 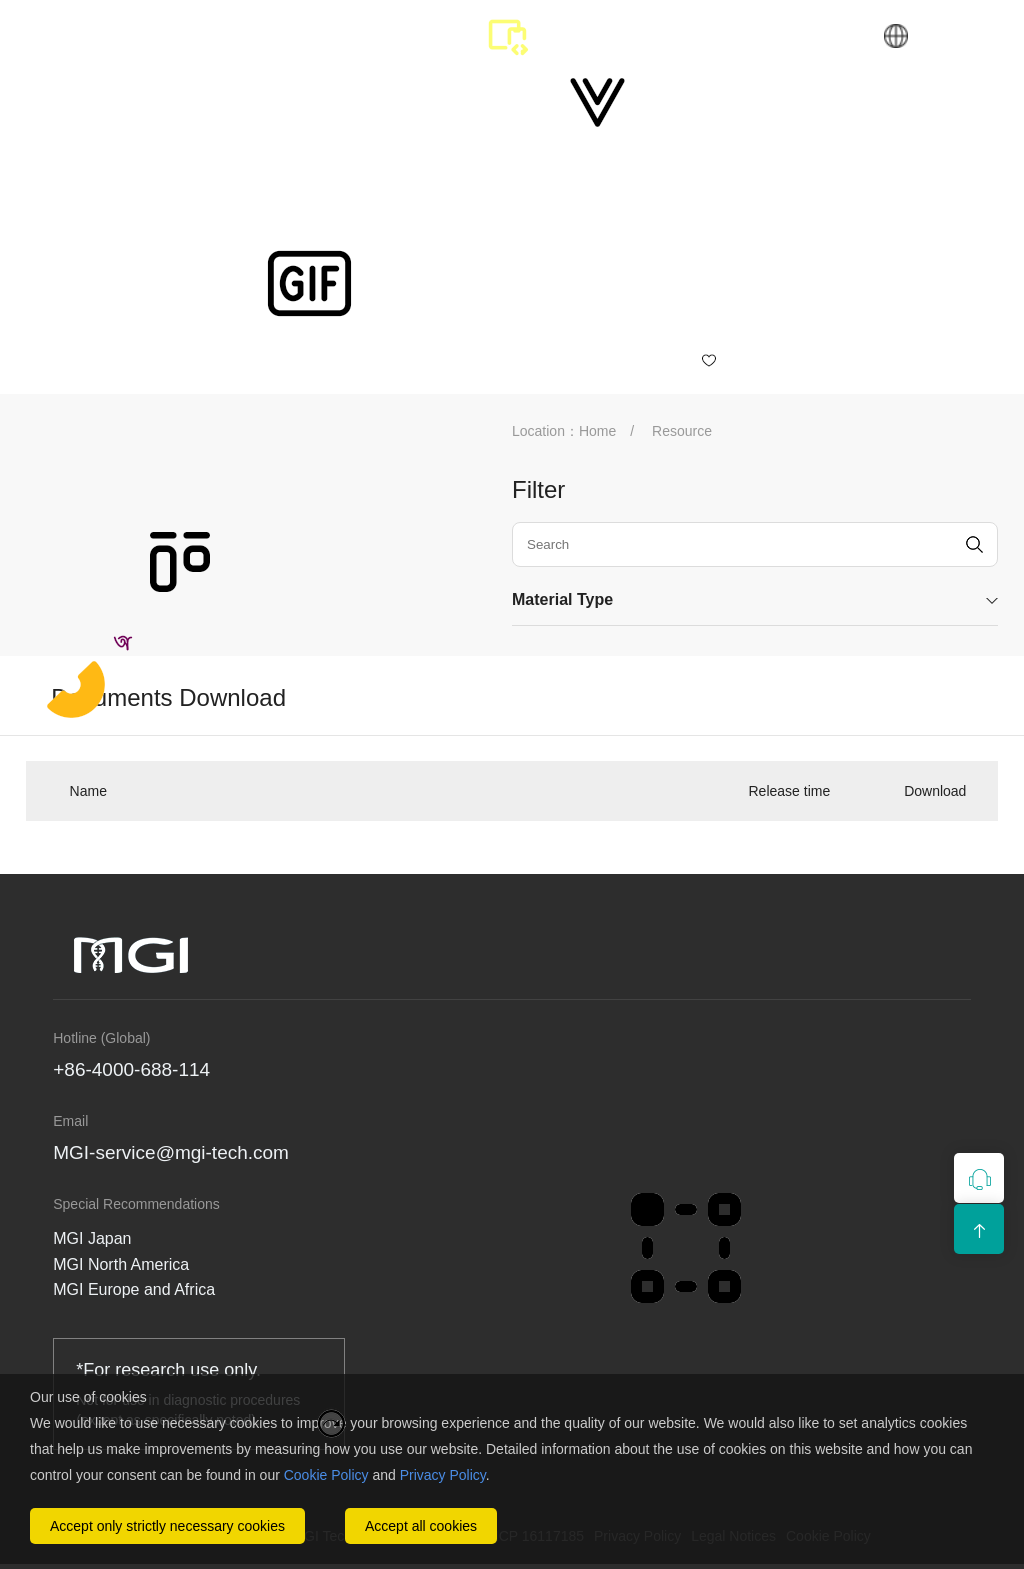 What do you see at coordinates (77, 690) in the screenshot?
I see `food or fruit category icon` at bounding box center [77, 690].